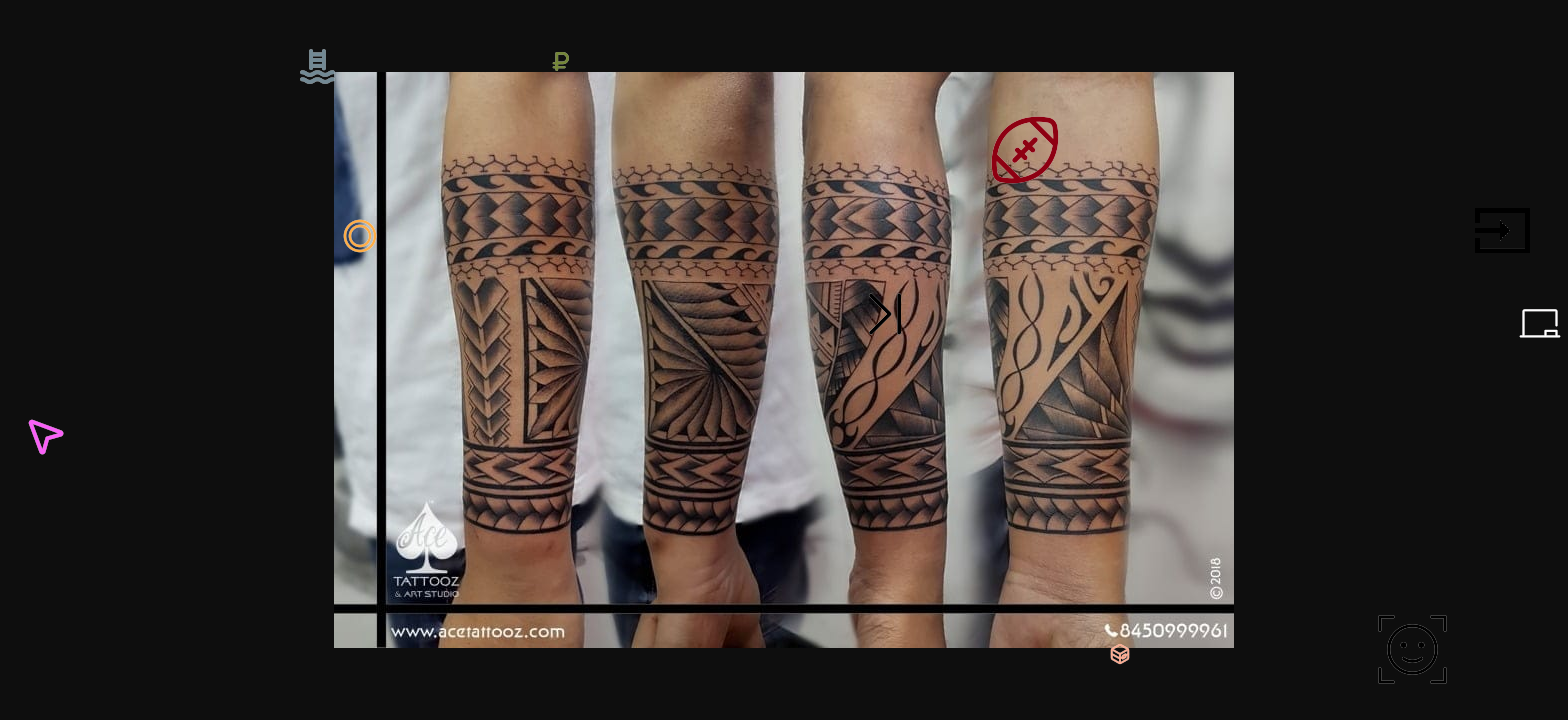 Image resolution: width=1568 pixels, height=720 pixels. I want to click on open whiteboard or presentation mode, so click(1540, 324).